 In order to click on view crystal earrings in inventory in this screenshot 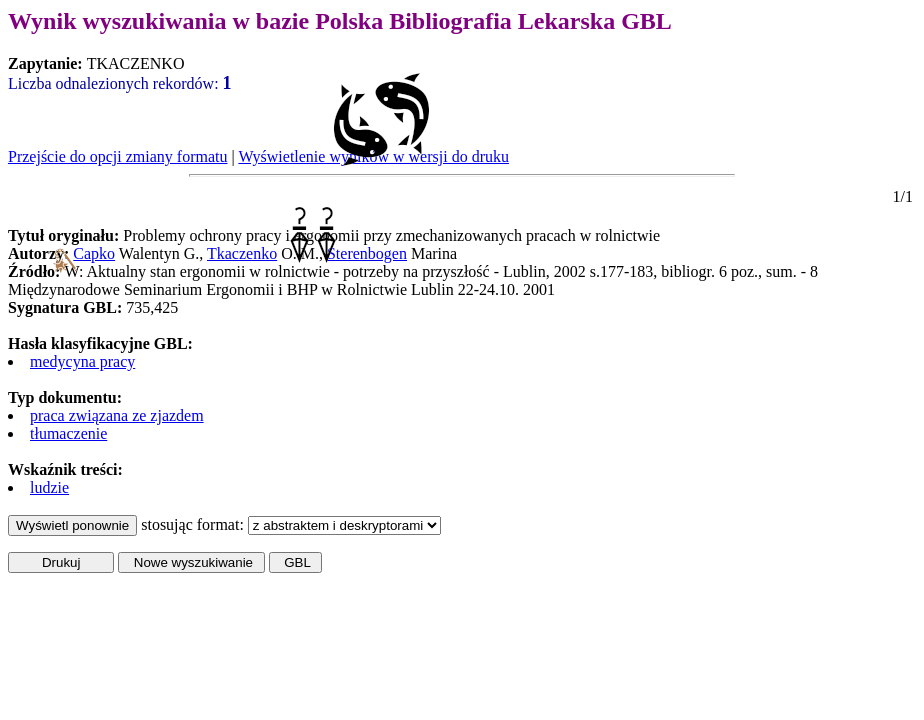, I will do `click(313, 234)`.